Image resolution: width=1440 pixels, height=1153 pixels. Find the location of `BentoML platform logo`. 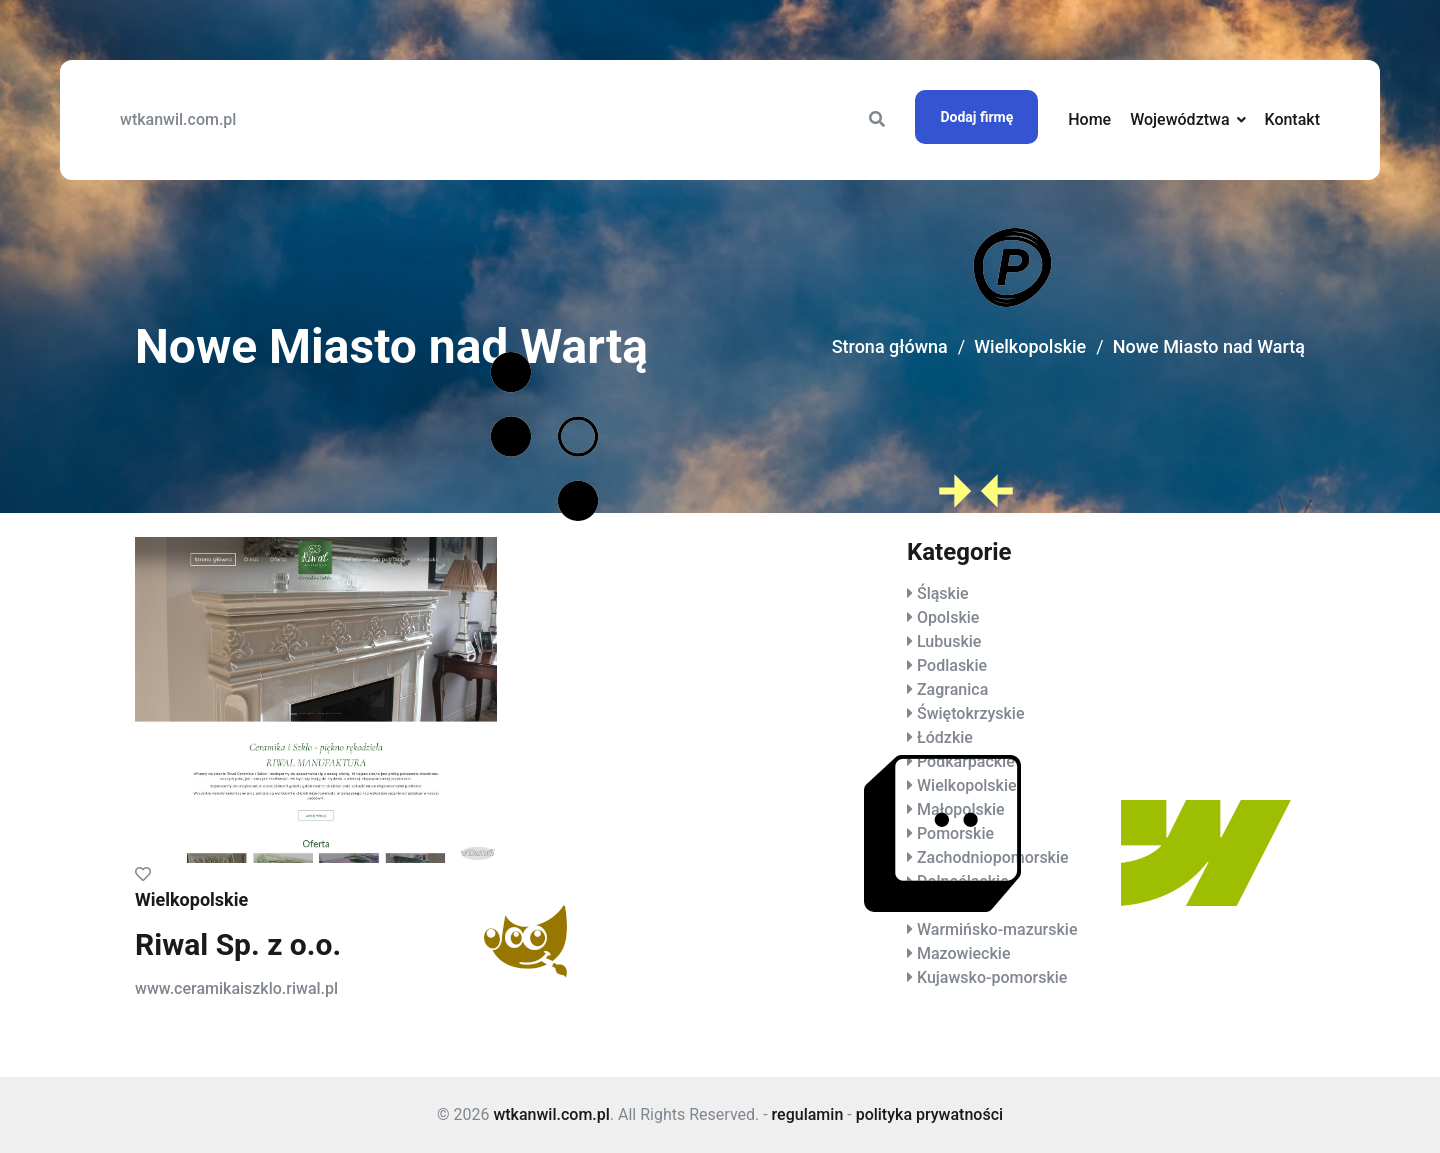

BentoML platform logo is located at coordinates (942, 833).